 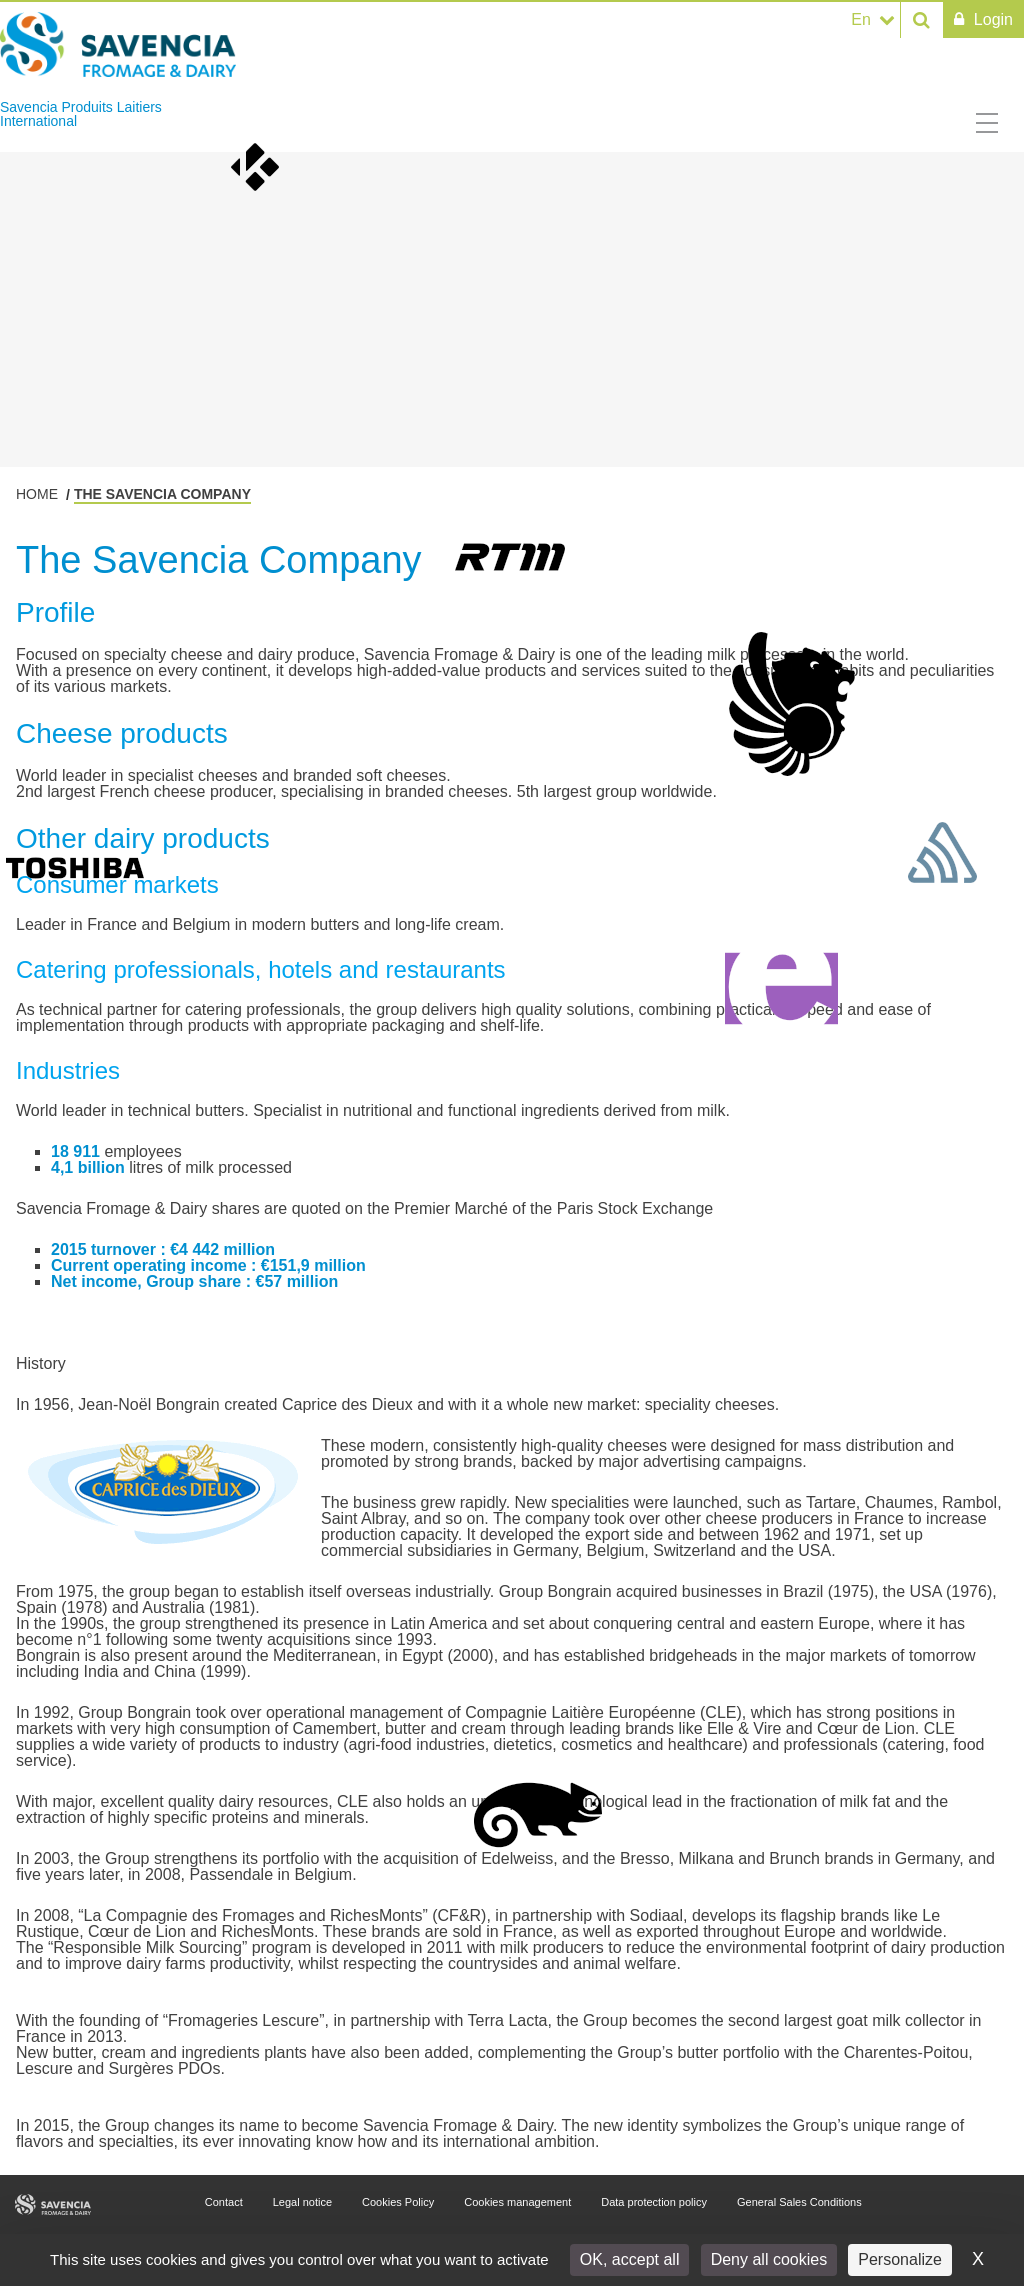 I want to click on erlang programming language logo, so click(x=781, y=988).